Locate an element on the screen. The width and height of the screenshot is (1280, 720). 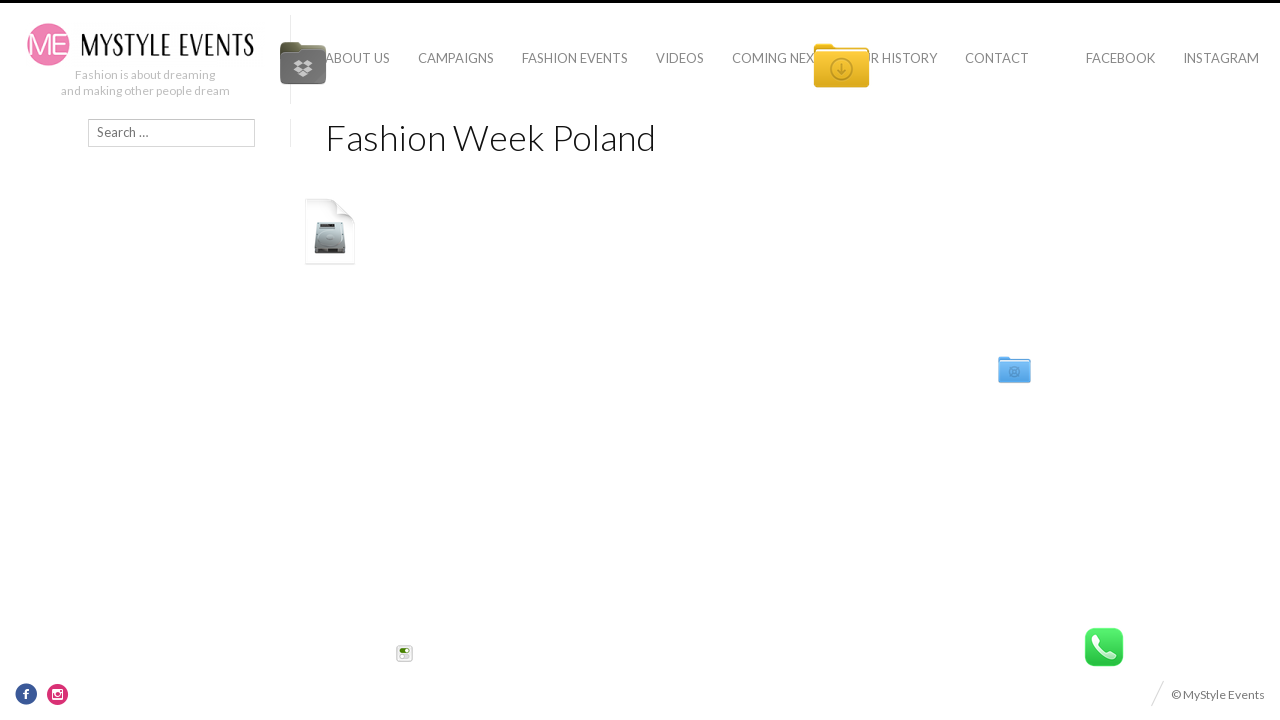
open dropbox folder is located at coordinates (303, 63).